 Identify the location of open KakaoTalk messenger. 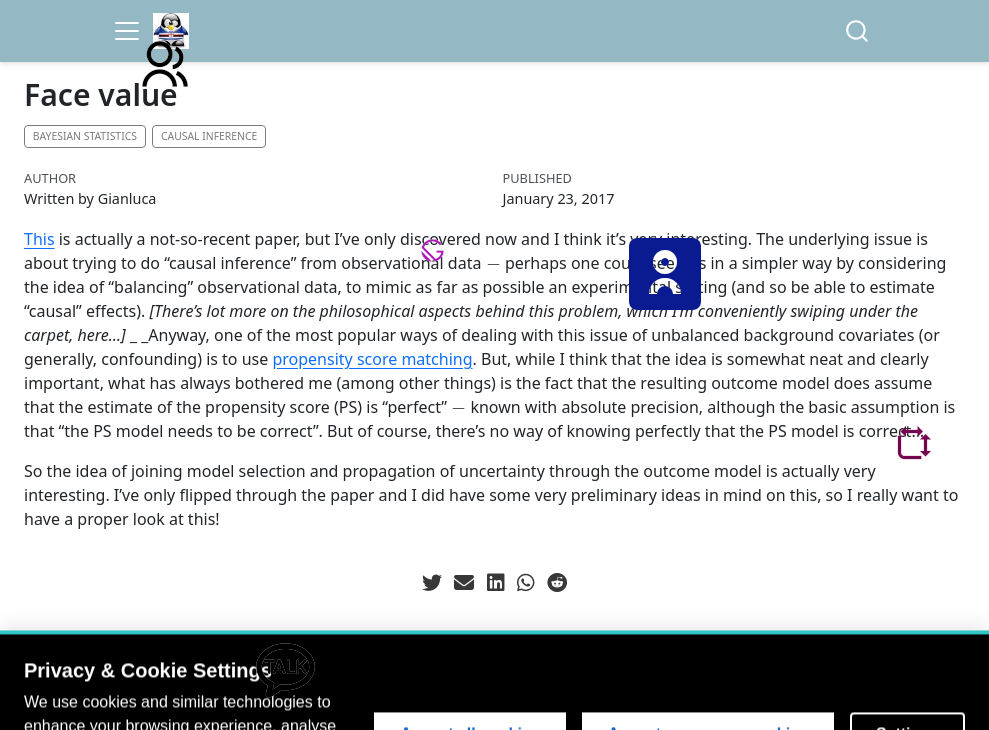
(285, 668).